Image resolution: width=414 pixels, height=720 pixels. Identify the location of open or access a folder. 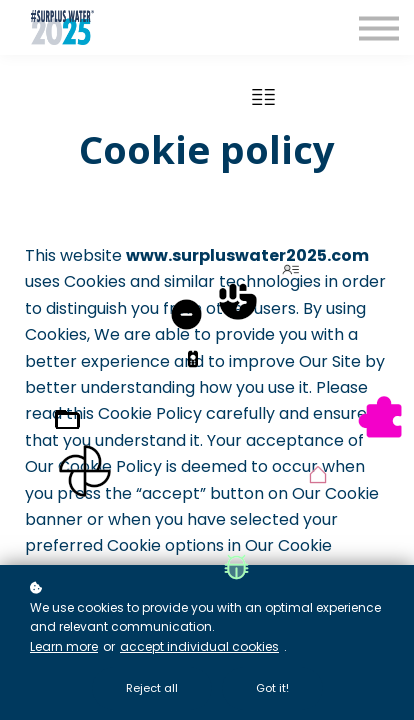
(67, 419).